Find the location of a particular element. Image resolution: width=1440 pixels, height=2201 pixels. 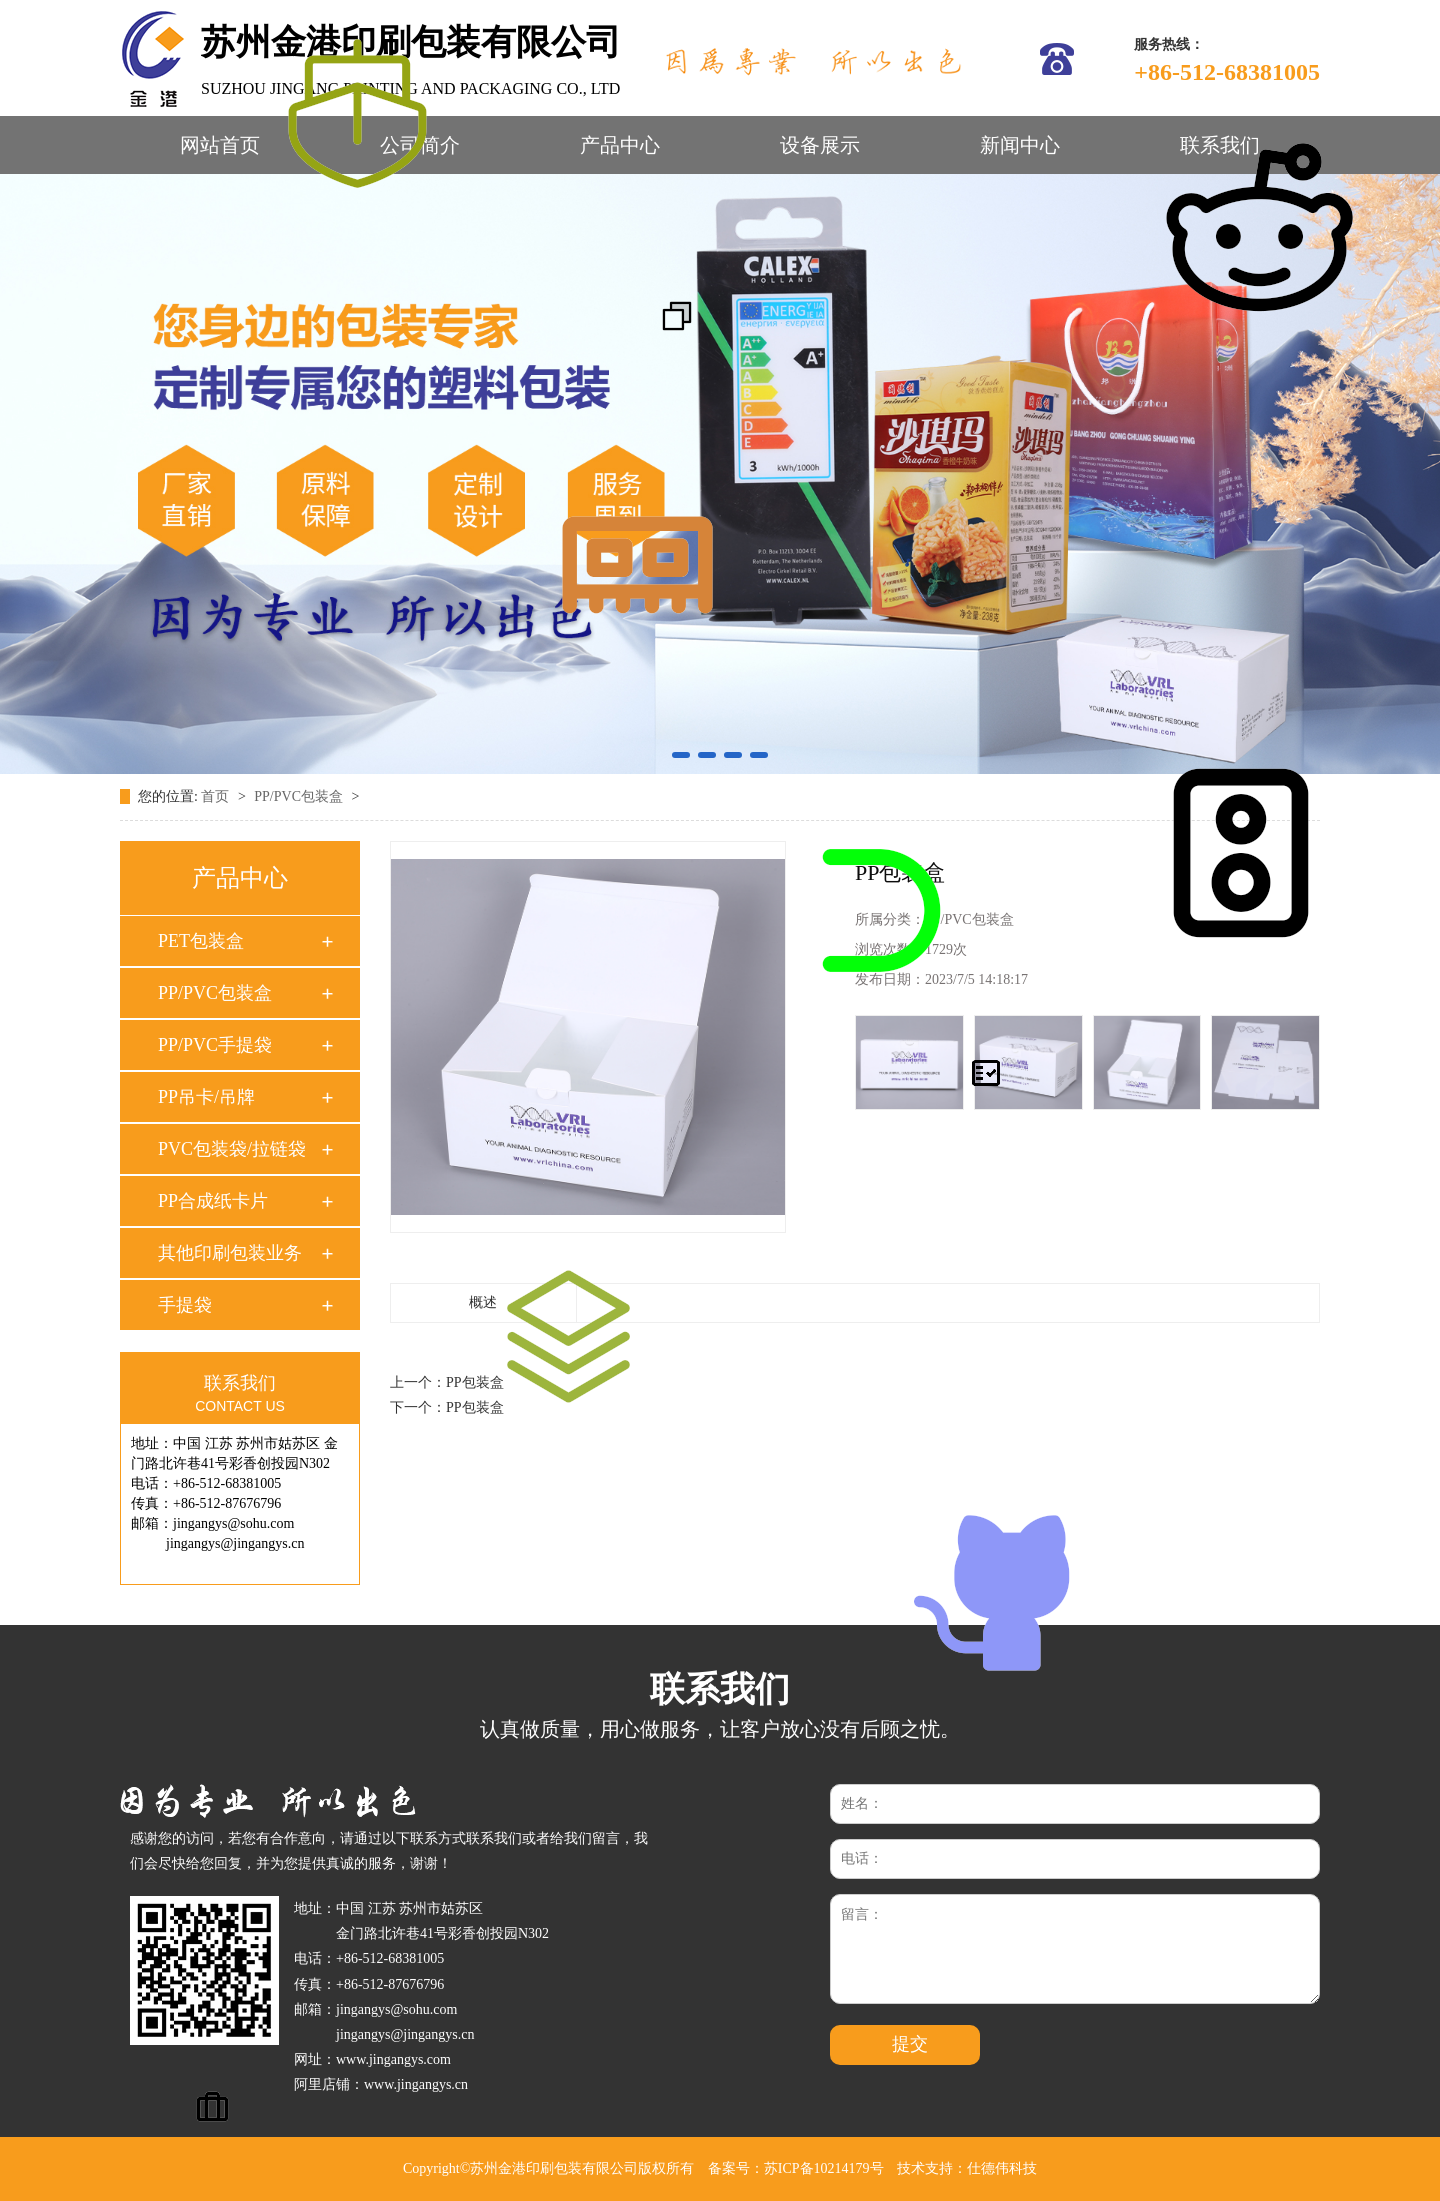

adjust audio or speaker settings is located at coordinates (1241, 853).